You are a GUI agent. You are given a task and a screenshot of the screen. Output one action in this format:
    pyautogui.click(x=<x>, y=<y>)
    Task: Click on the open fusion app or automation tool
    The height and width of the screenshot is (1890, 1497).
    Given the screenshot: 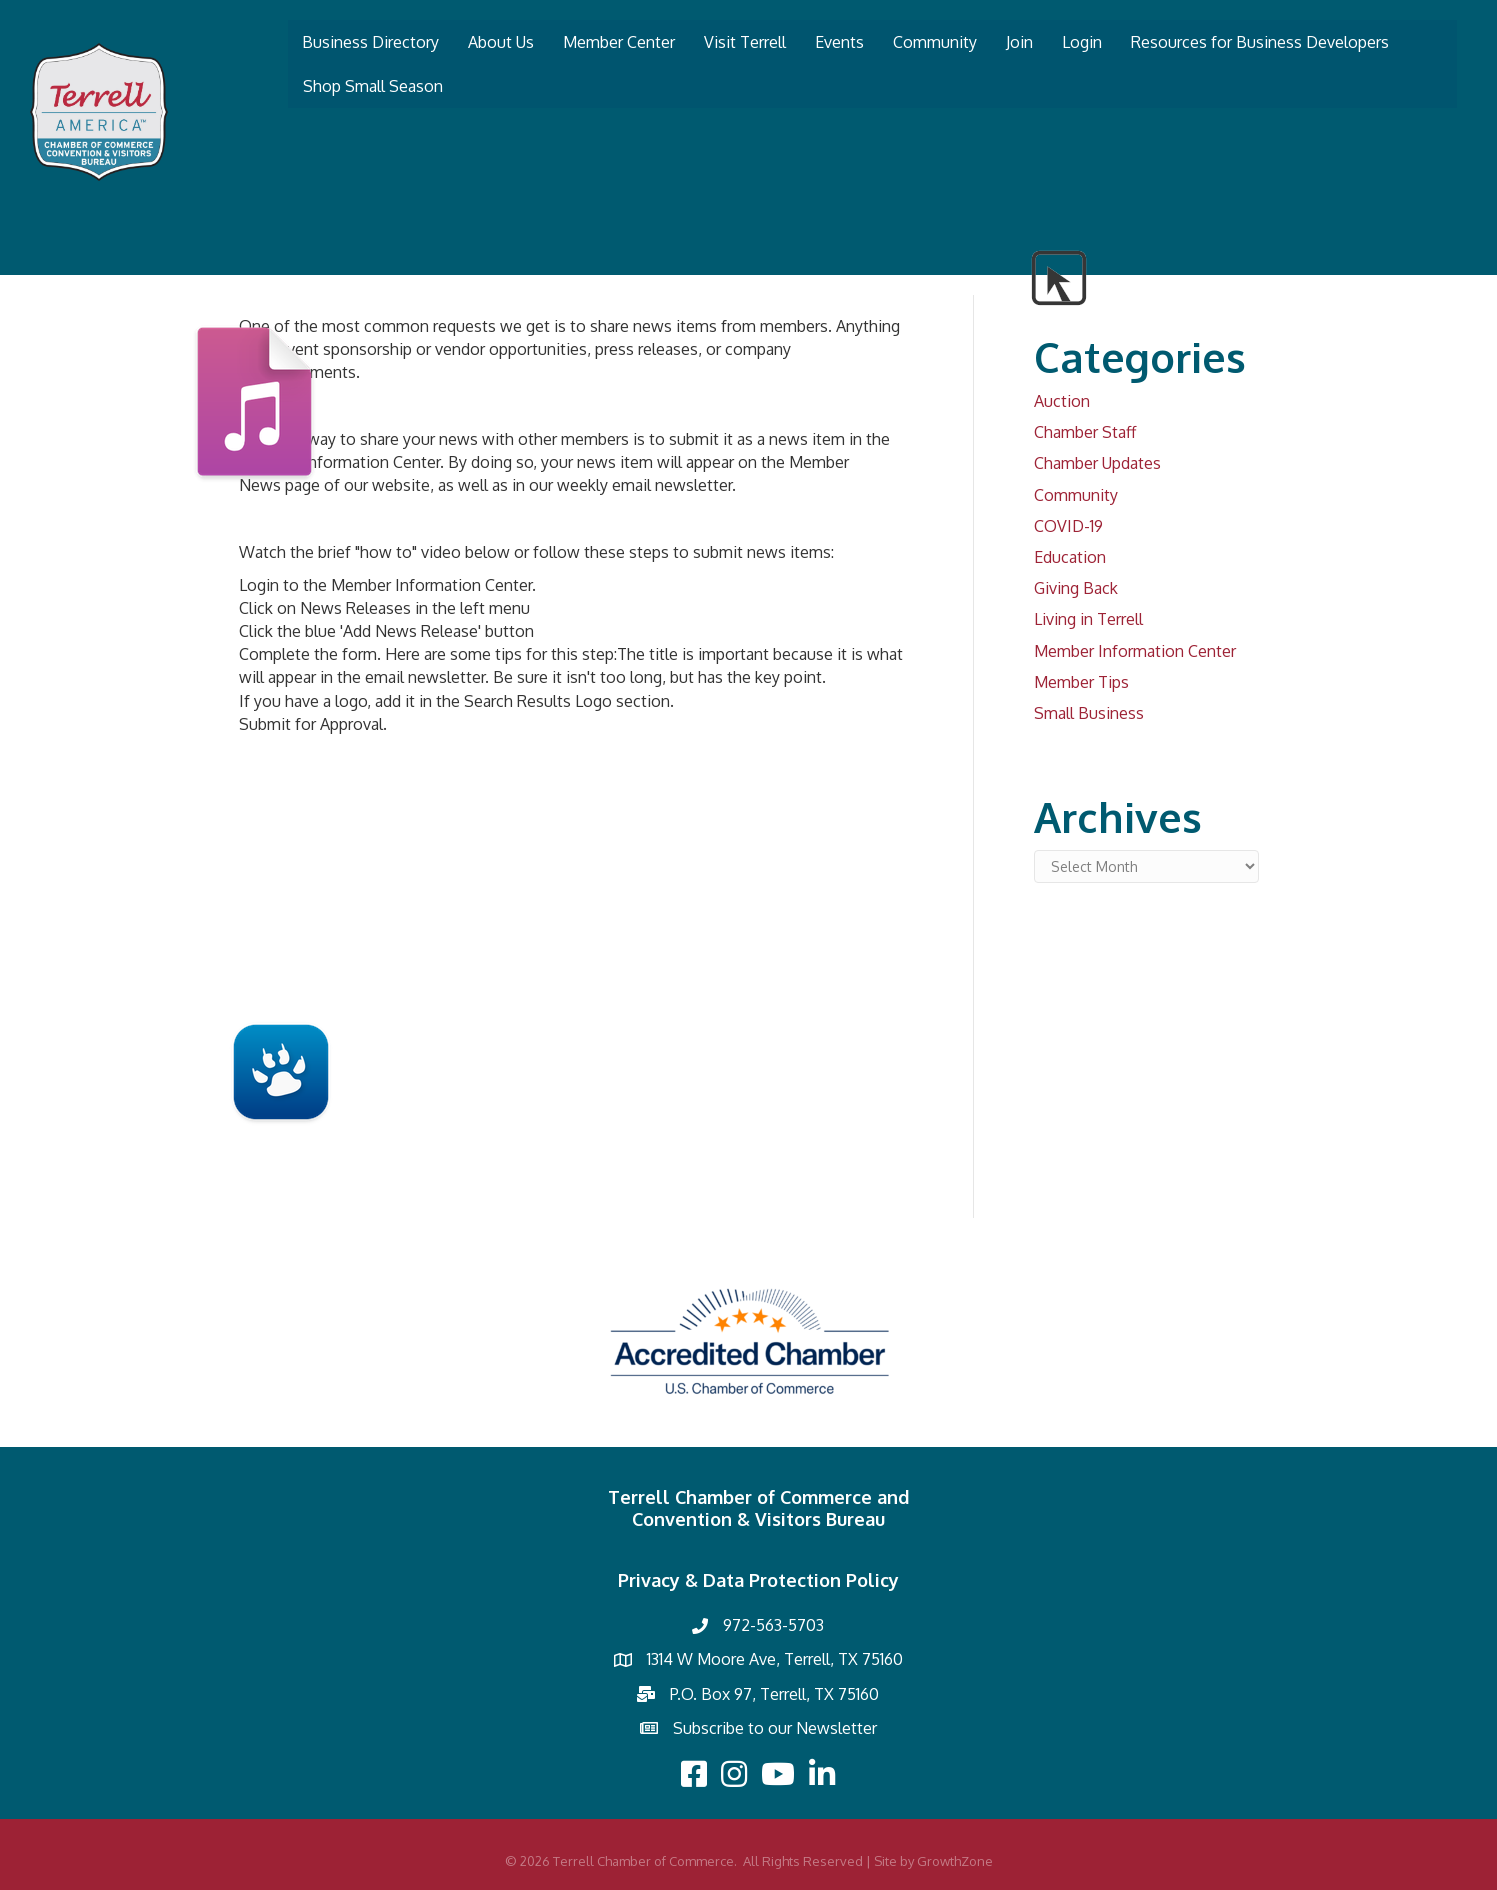 What is the action you would take?
    pyautogui.click(x=1059, y=278)
    